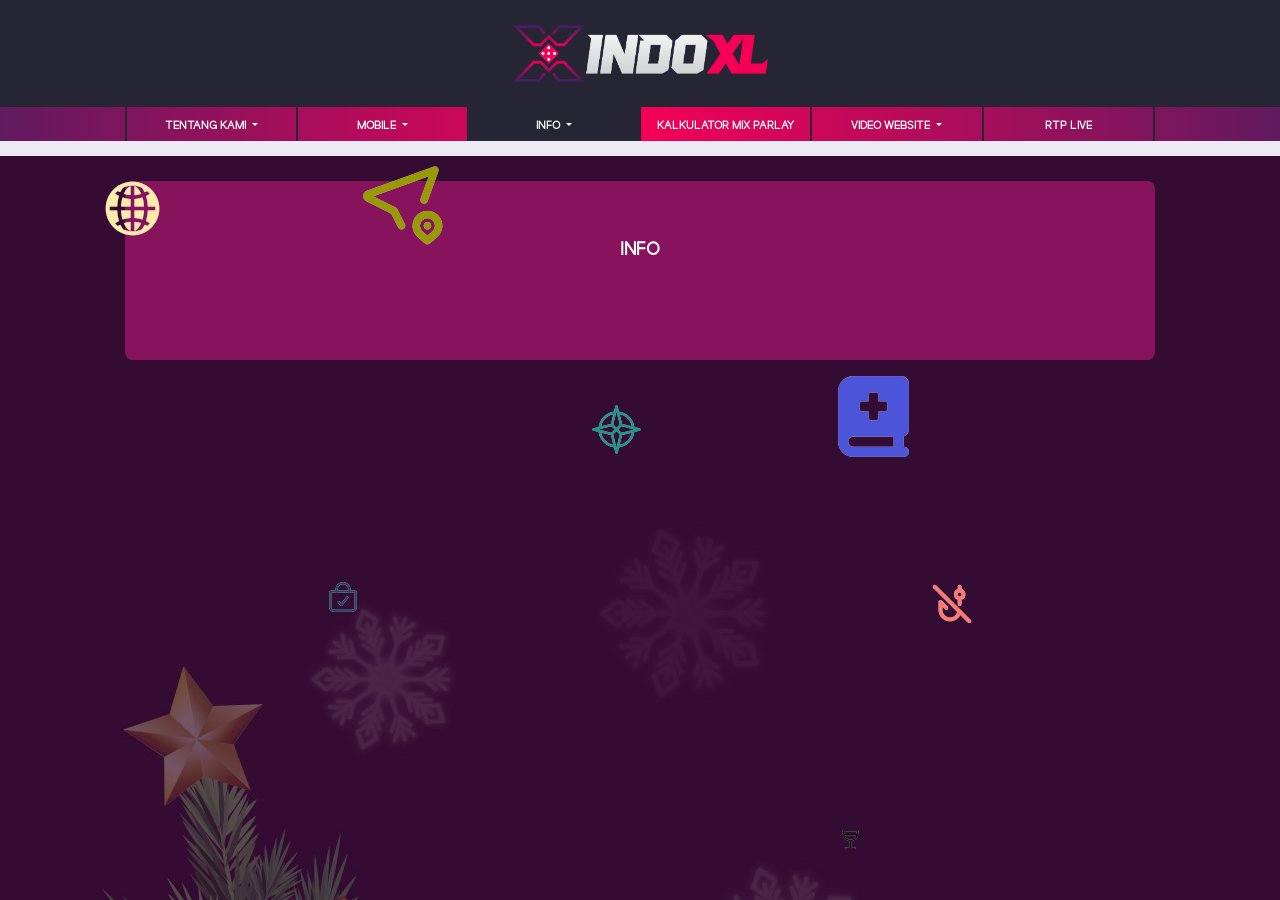 This screenshot has height=900, width=1280. Describe the element at coordinates (343, 597) in the screenshot. I see `order confirmed or purchase complete` at that location.